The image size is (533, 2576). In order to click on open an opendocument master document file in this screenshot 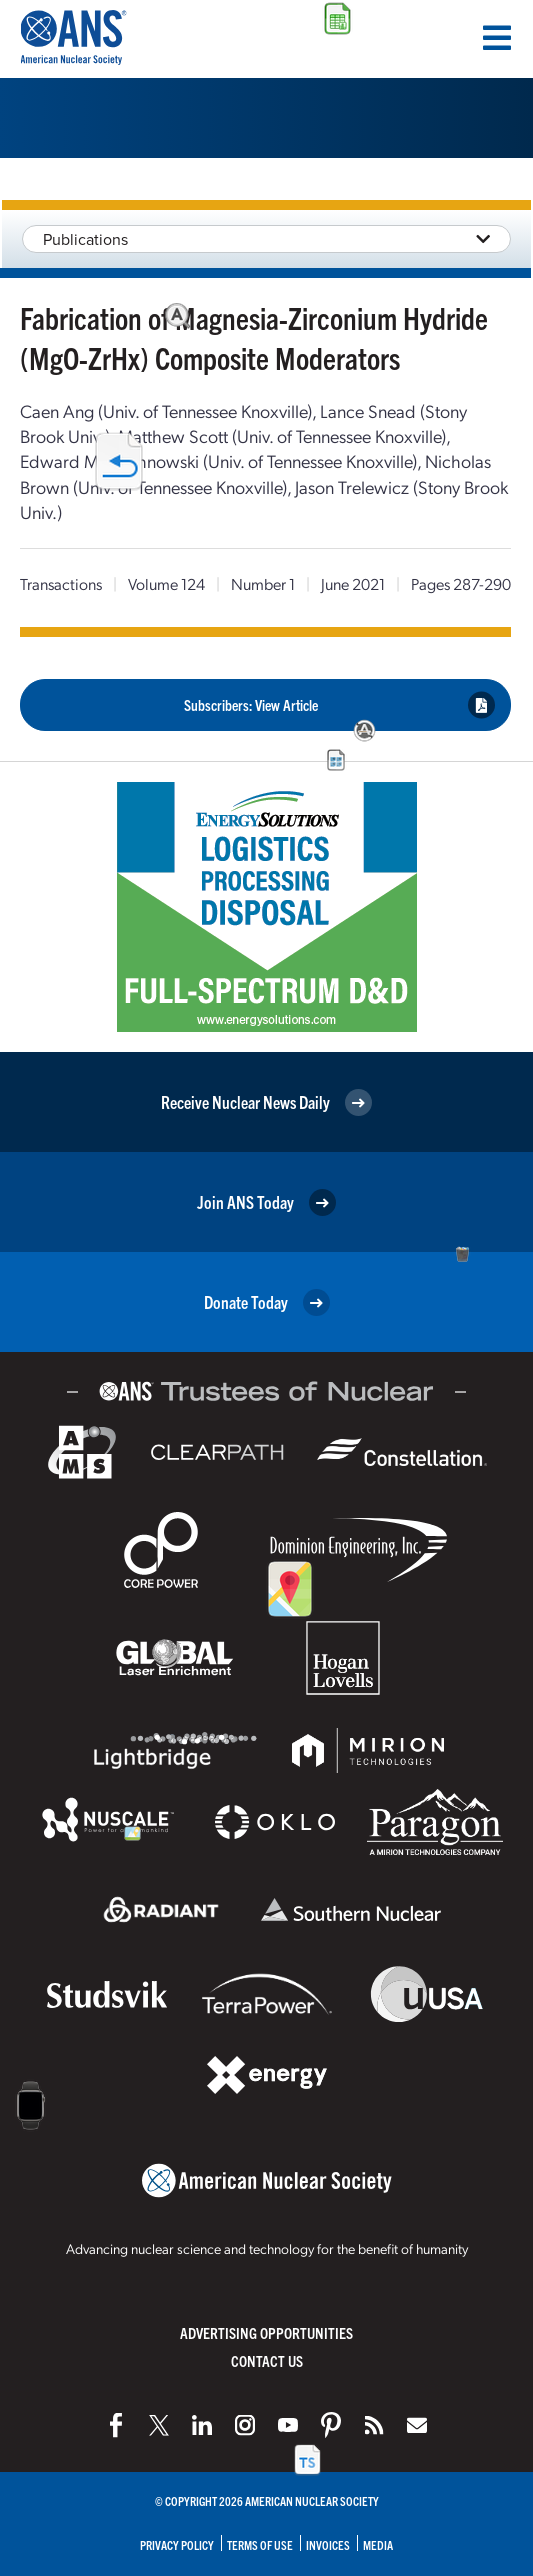, I will do `click(336, 760)`.